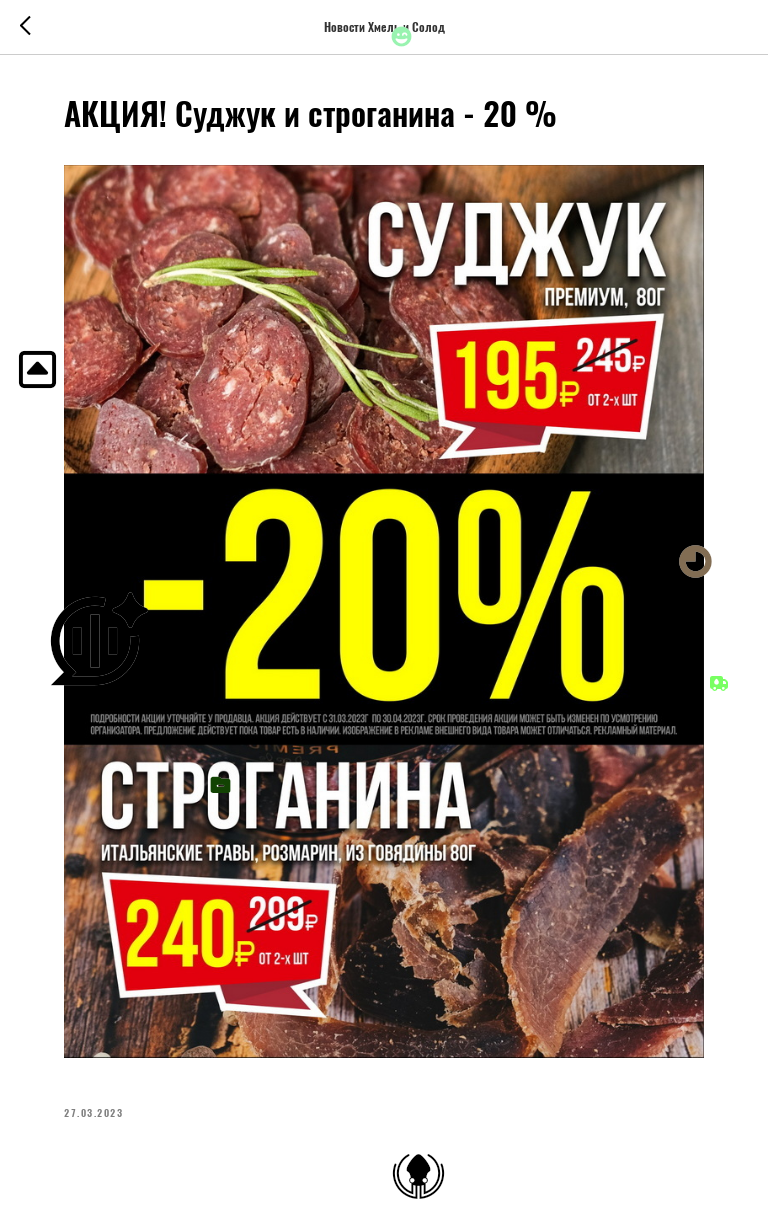 This screenshot has height=1216, width=768. Describe the element at coordinates (95, 641) in the screenshot. I see `start an AI voice conversation` at that location.